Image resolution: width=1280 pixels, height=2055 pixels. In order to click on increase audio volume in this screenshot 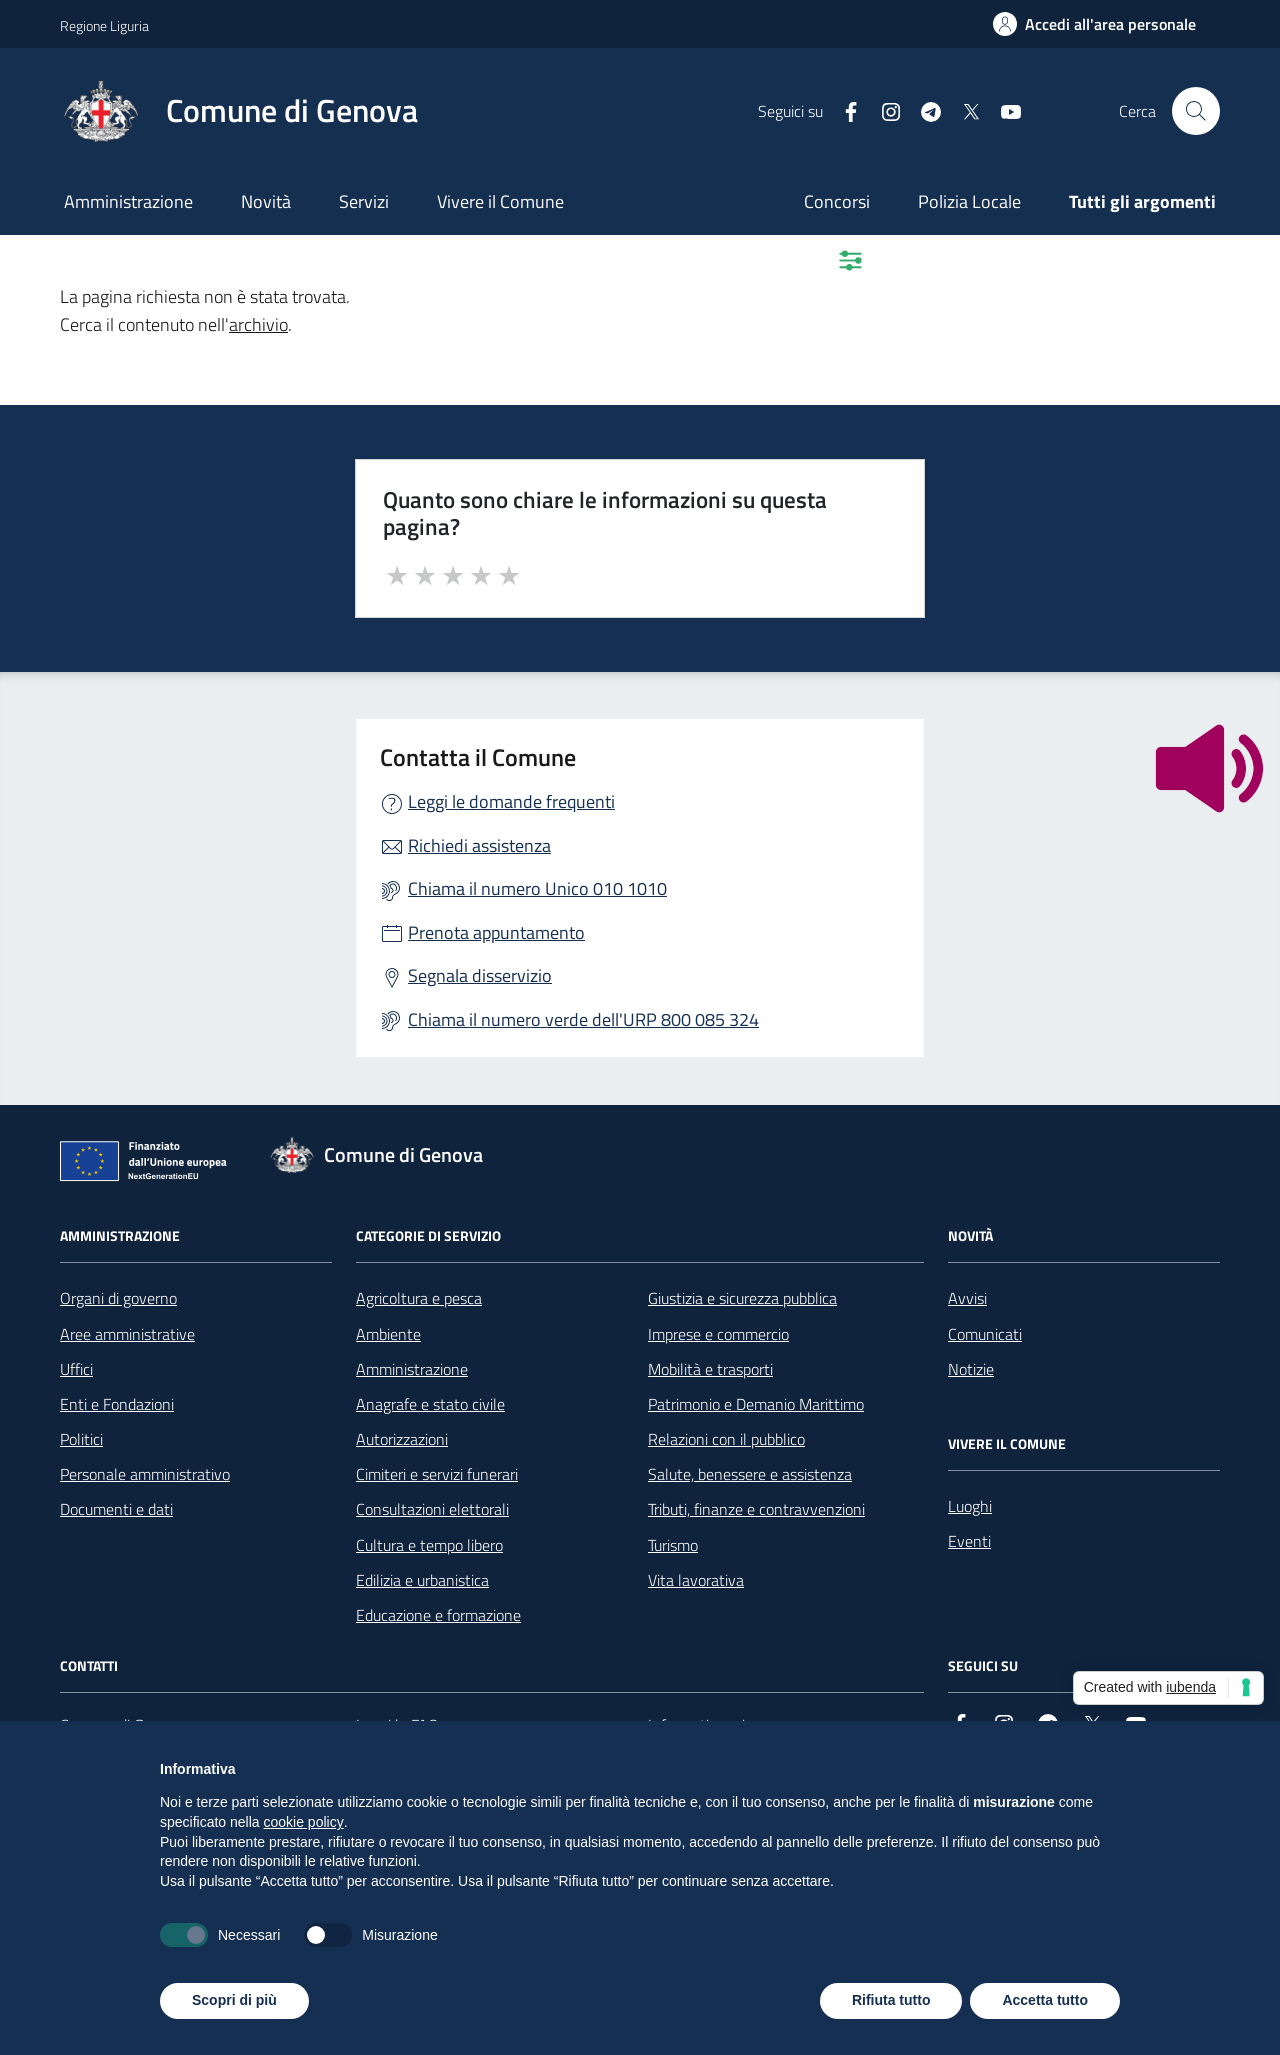, I will do `click(1209, 768)`.